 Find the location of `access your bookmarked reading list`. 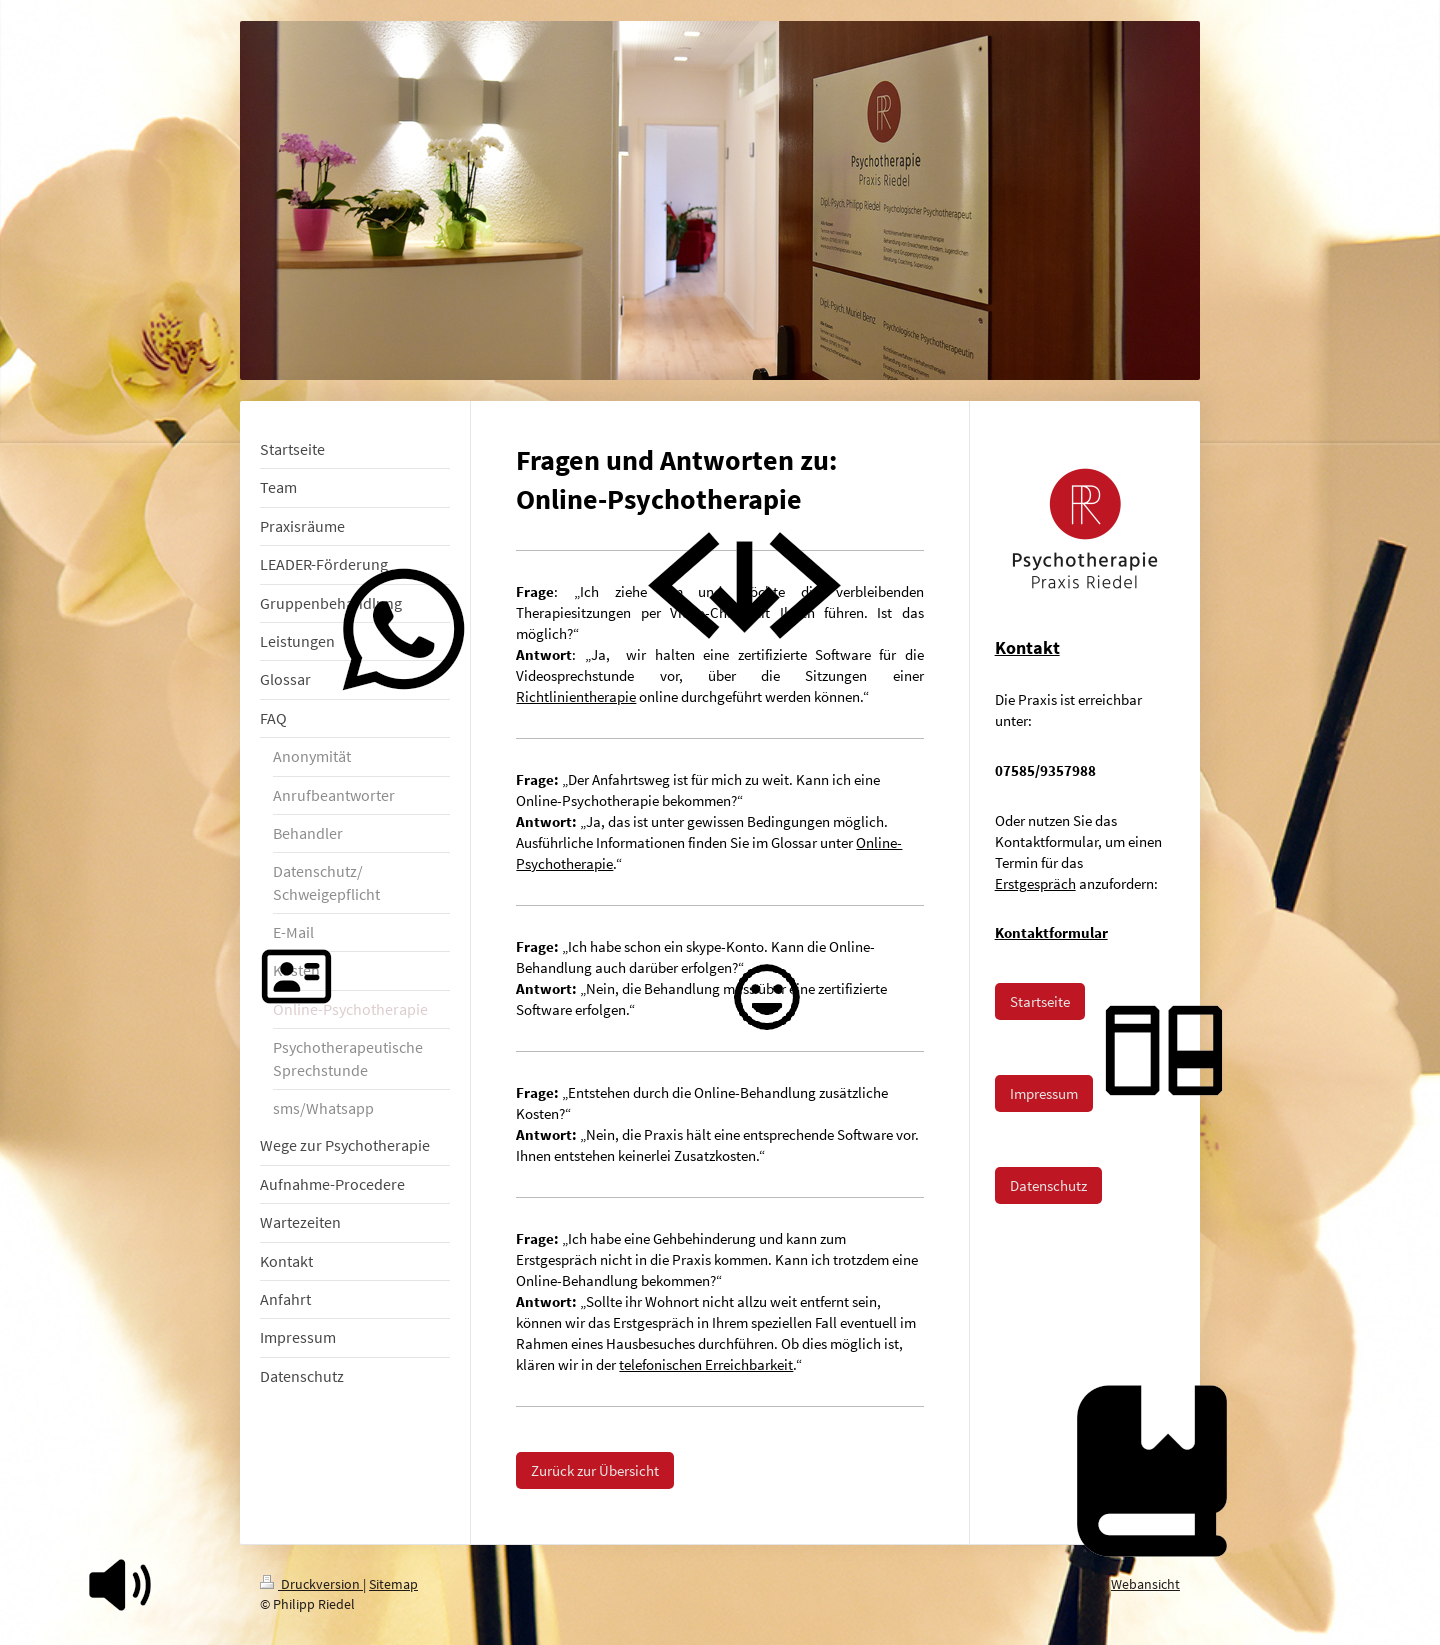

access your bookmarked reading list is located at coordinates (1152, 1471).